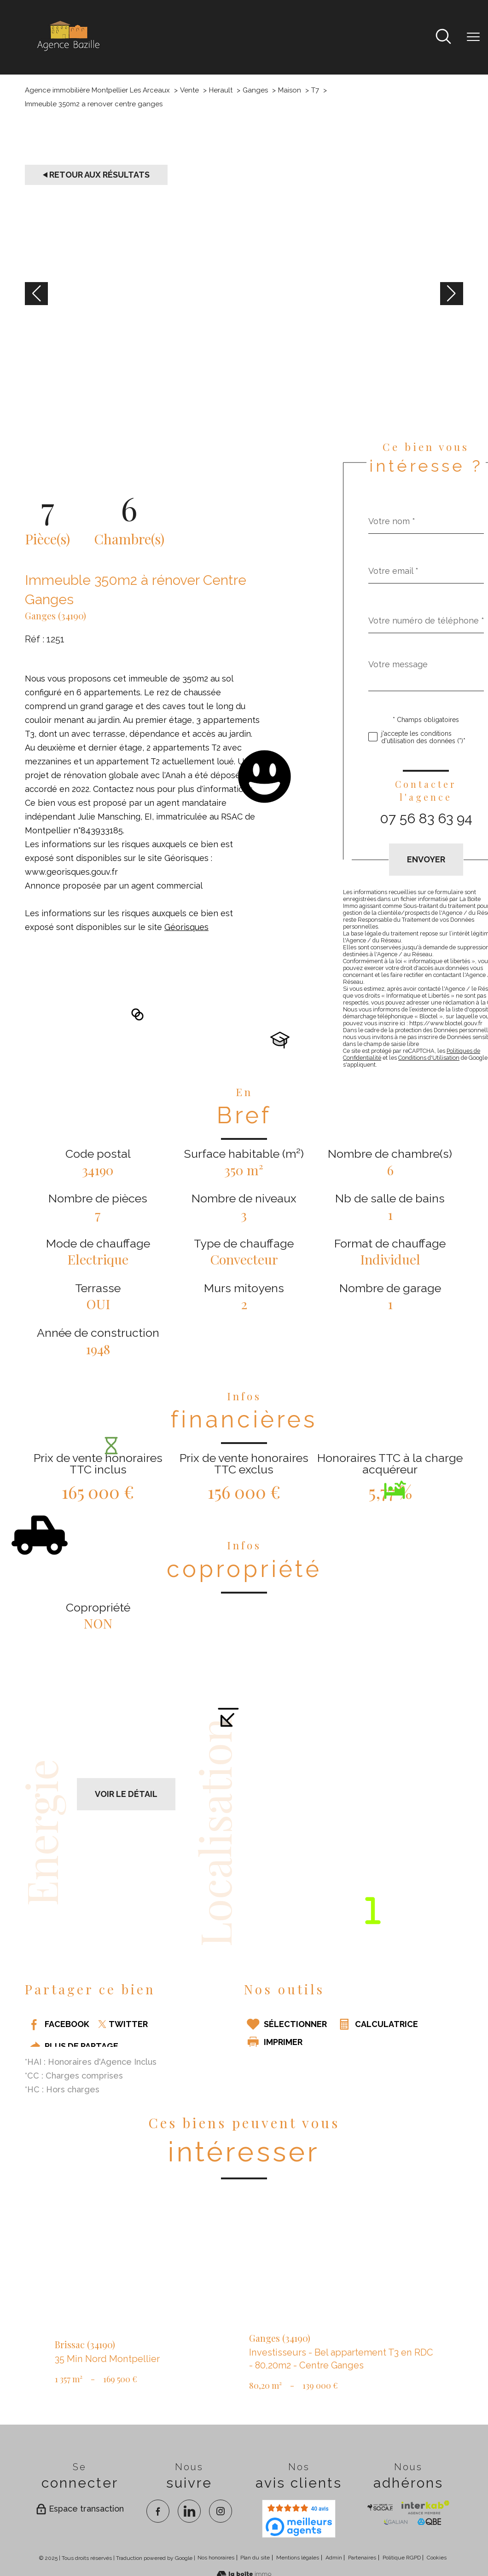 Image resolution: width=488 pixels, height=2576 pixels. Describe the element at coordinates (227, 1717) in the screenshot. I see `move item to bottom-left corner` at that location.